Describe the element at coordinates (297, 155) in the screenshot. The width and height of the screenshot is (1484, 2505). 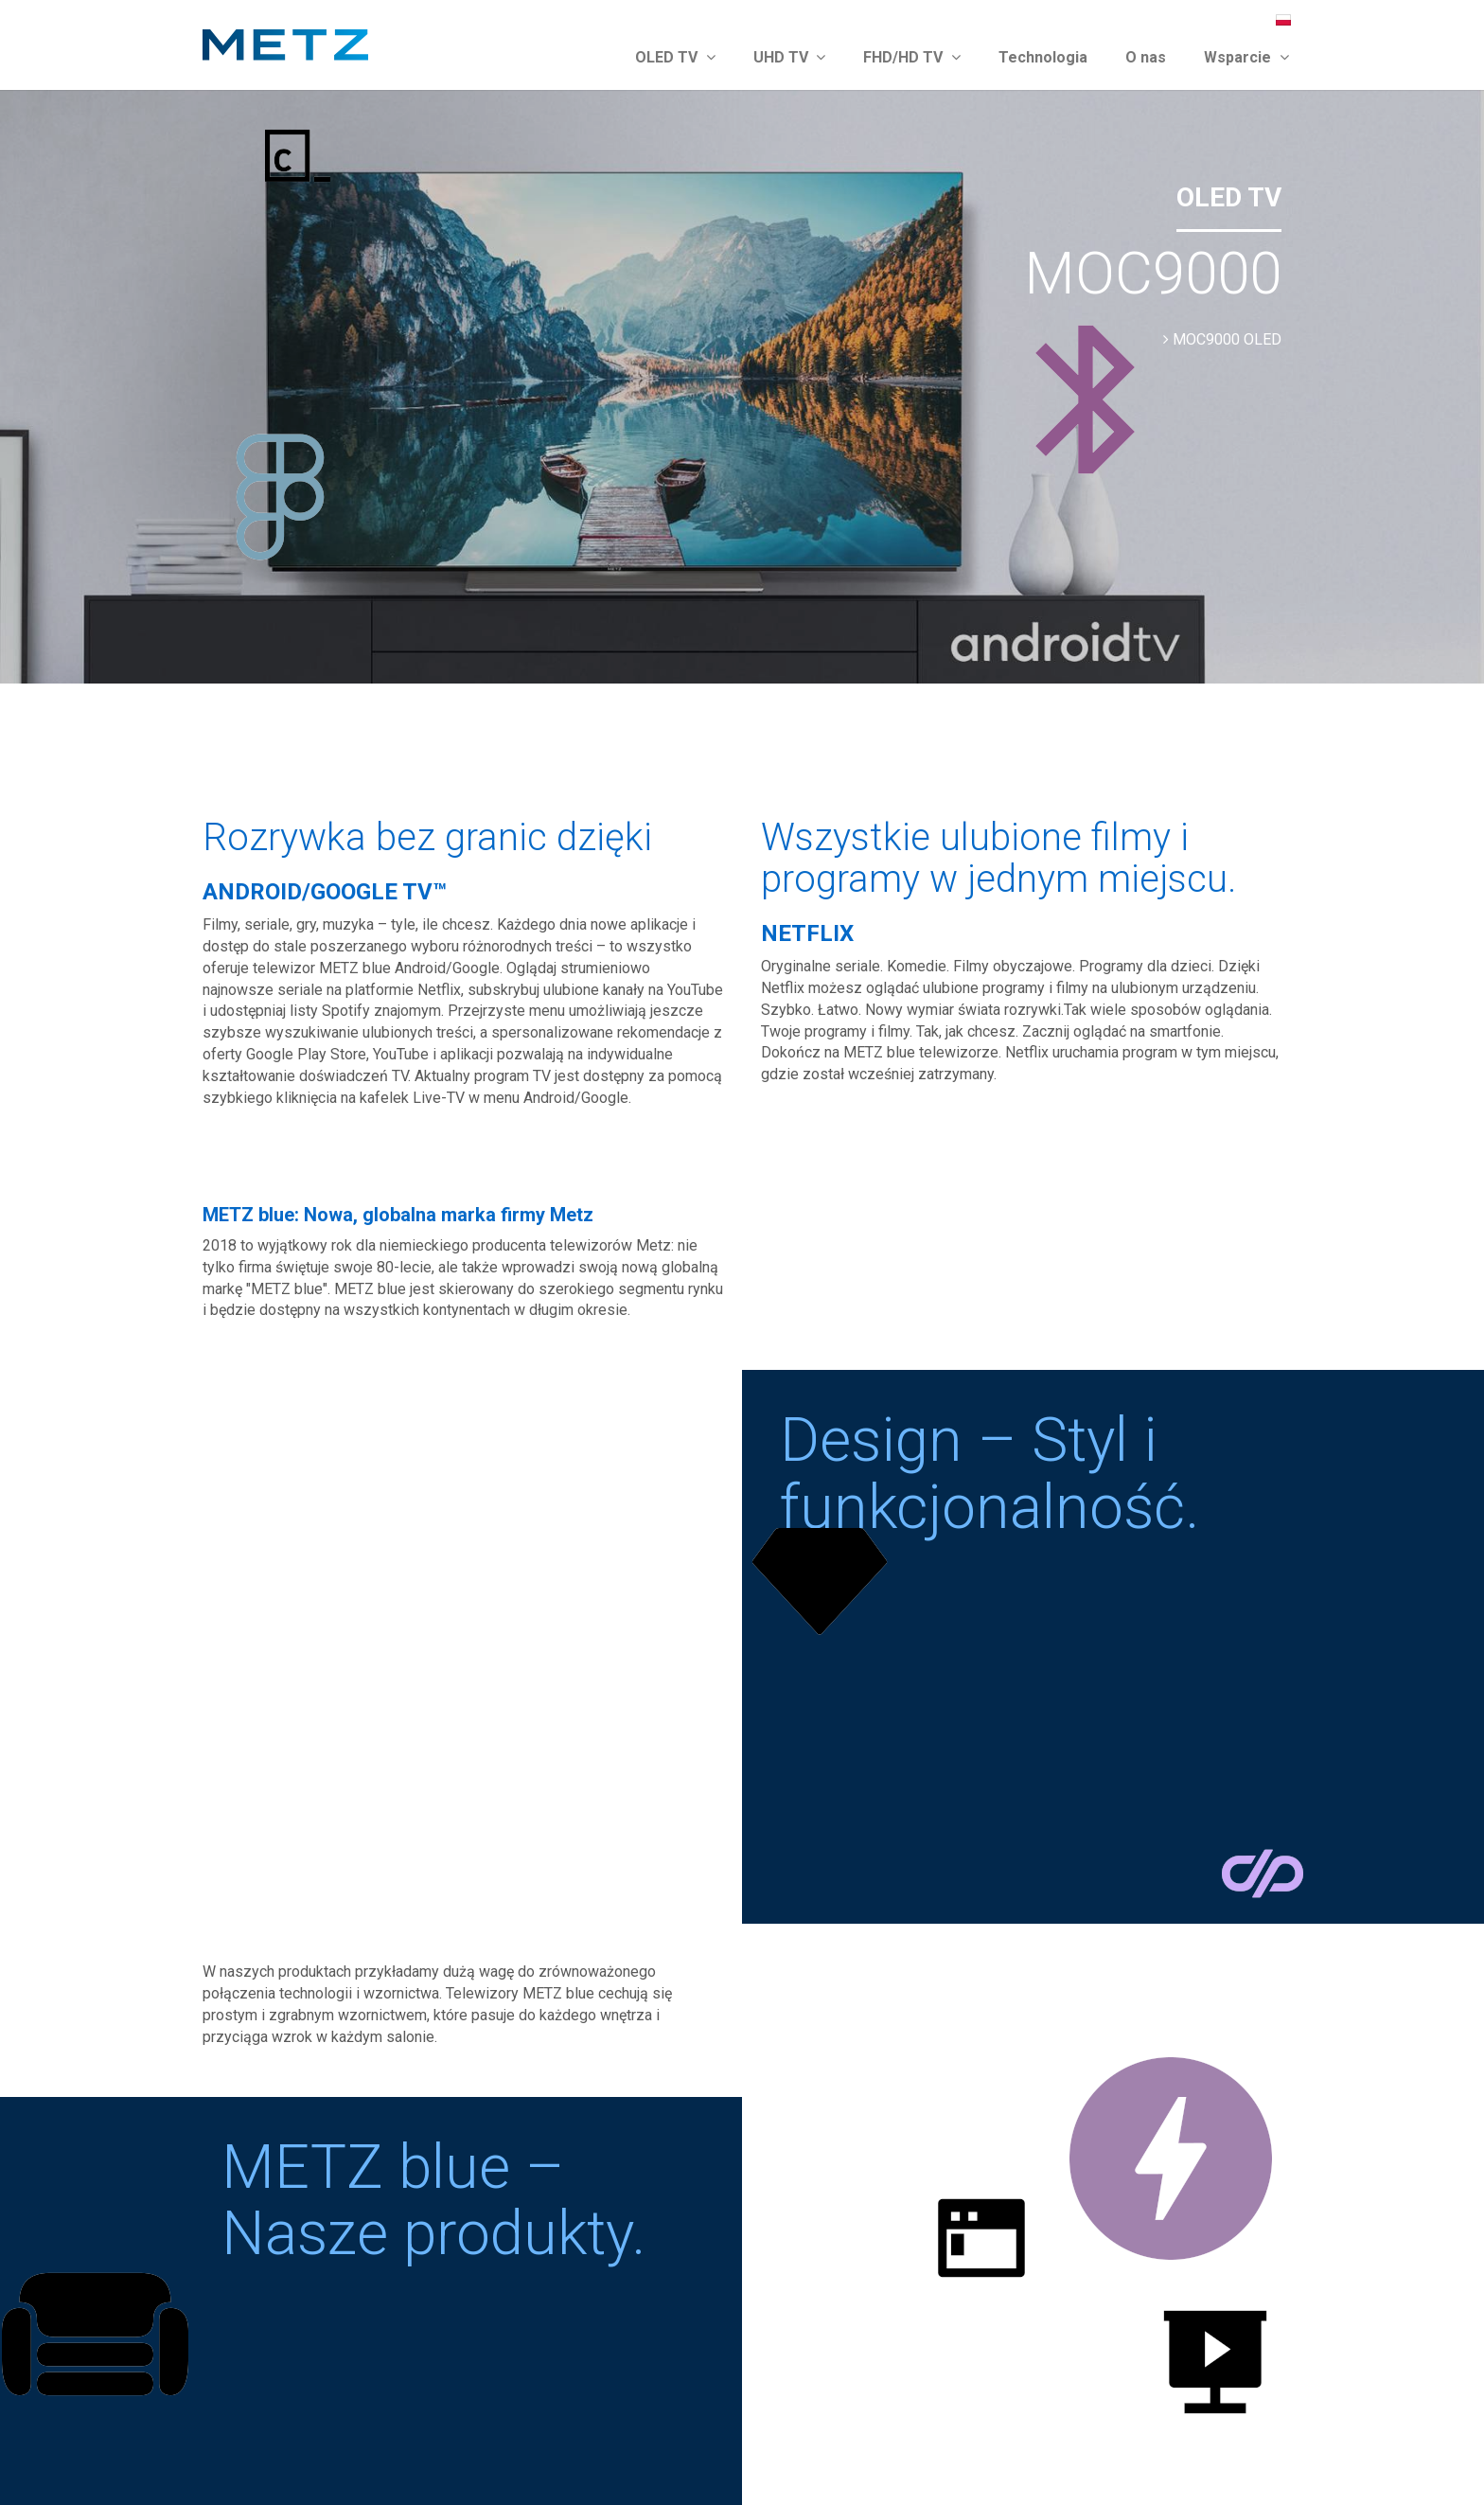
I see `open codecademy app or website` at that location.